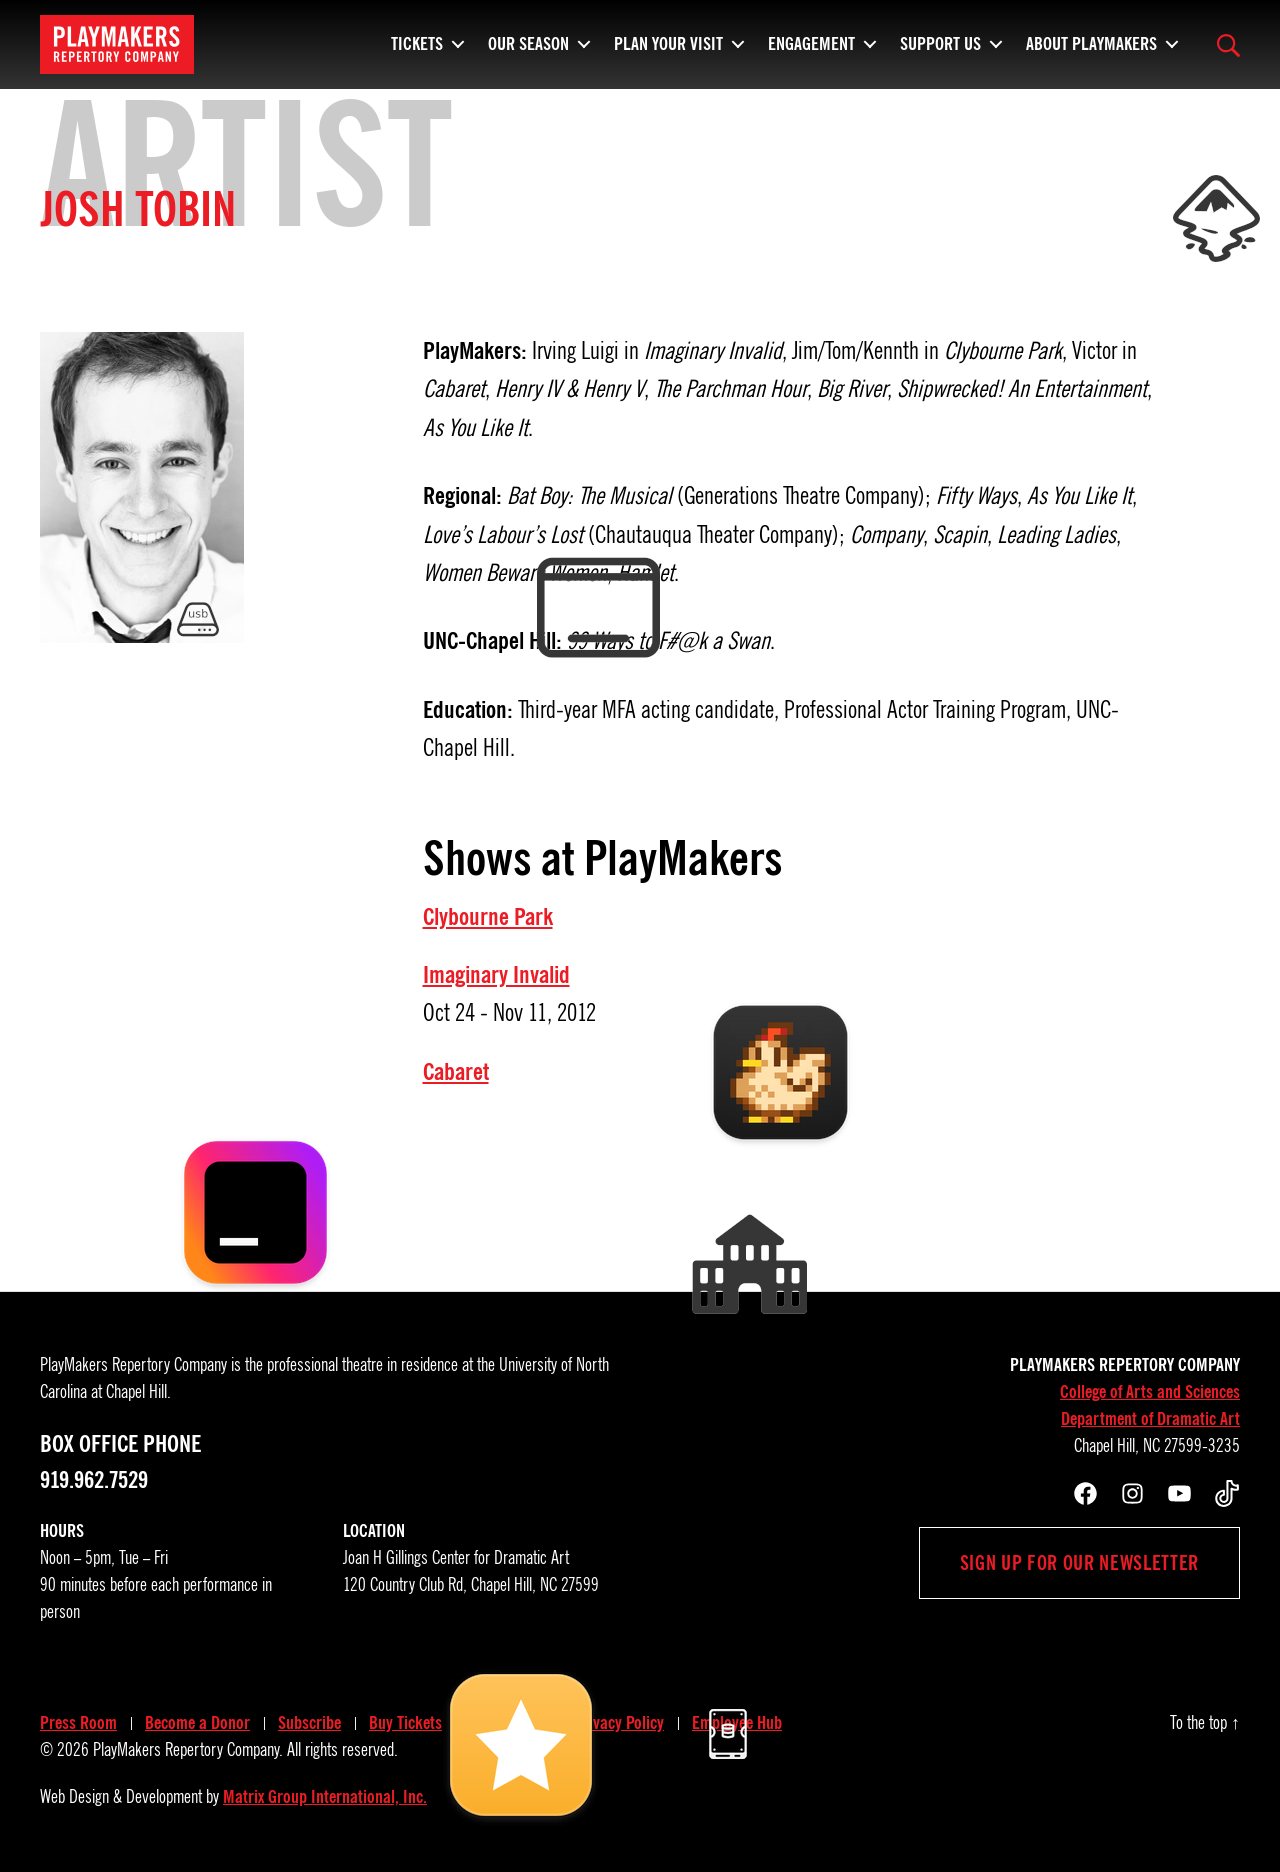 Image resolution: width=1280 pixels, height=1872 pixels. What do you see at coordinates (198, 618) in the screenshot?
I see `external usb hard drive connected` at bounding box center [198, 618].